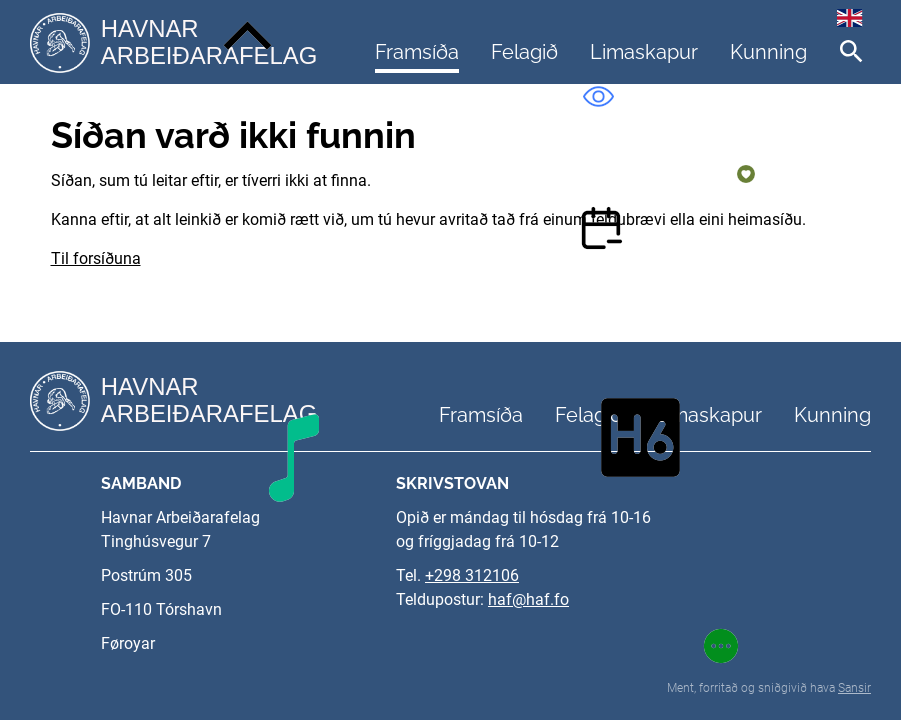 Image resolution: width=901 pixels, height=720 pixels. I want to click on remove an event from your calendar, so click(601, 228).